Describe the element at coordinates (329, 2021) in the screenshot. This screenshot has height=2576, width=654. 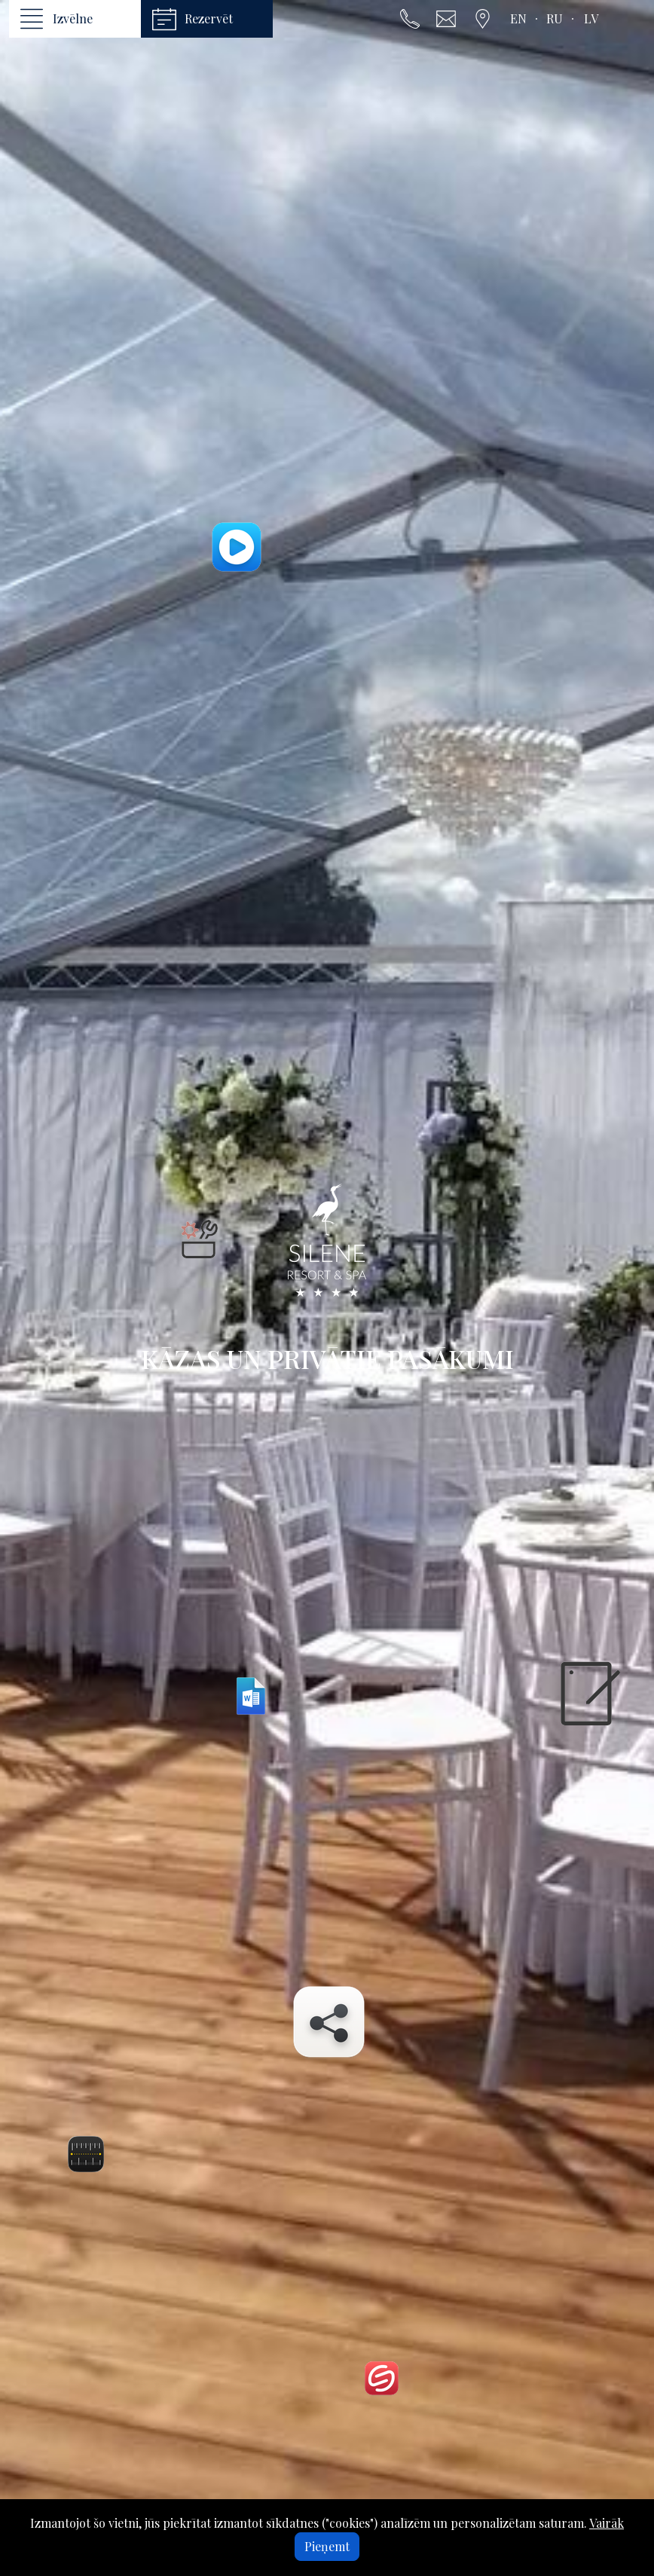
I see `open sharing preferences` at that location.